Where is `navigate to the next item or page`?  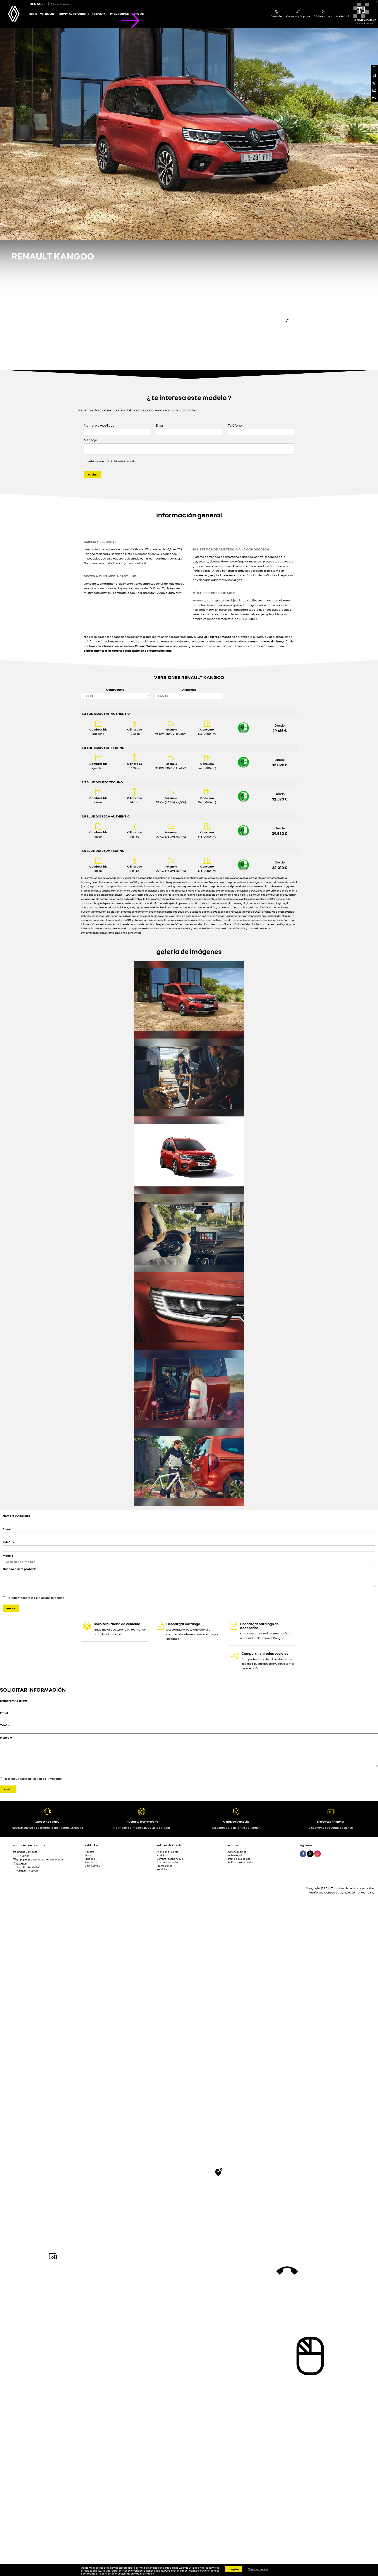 navigate to the next item or page is located at coordinates (130, 20).